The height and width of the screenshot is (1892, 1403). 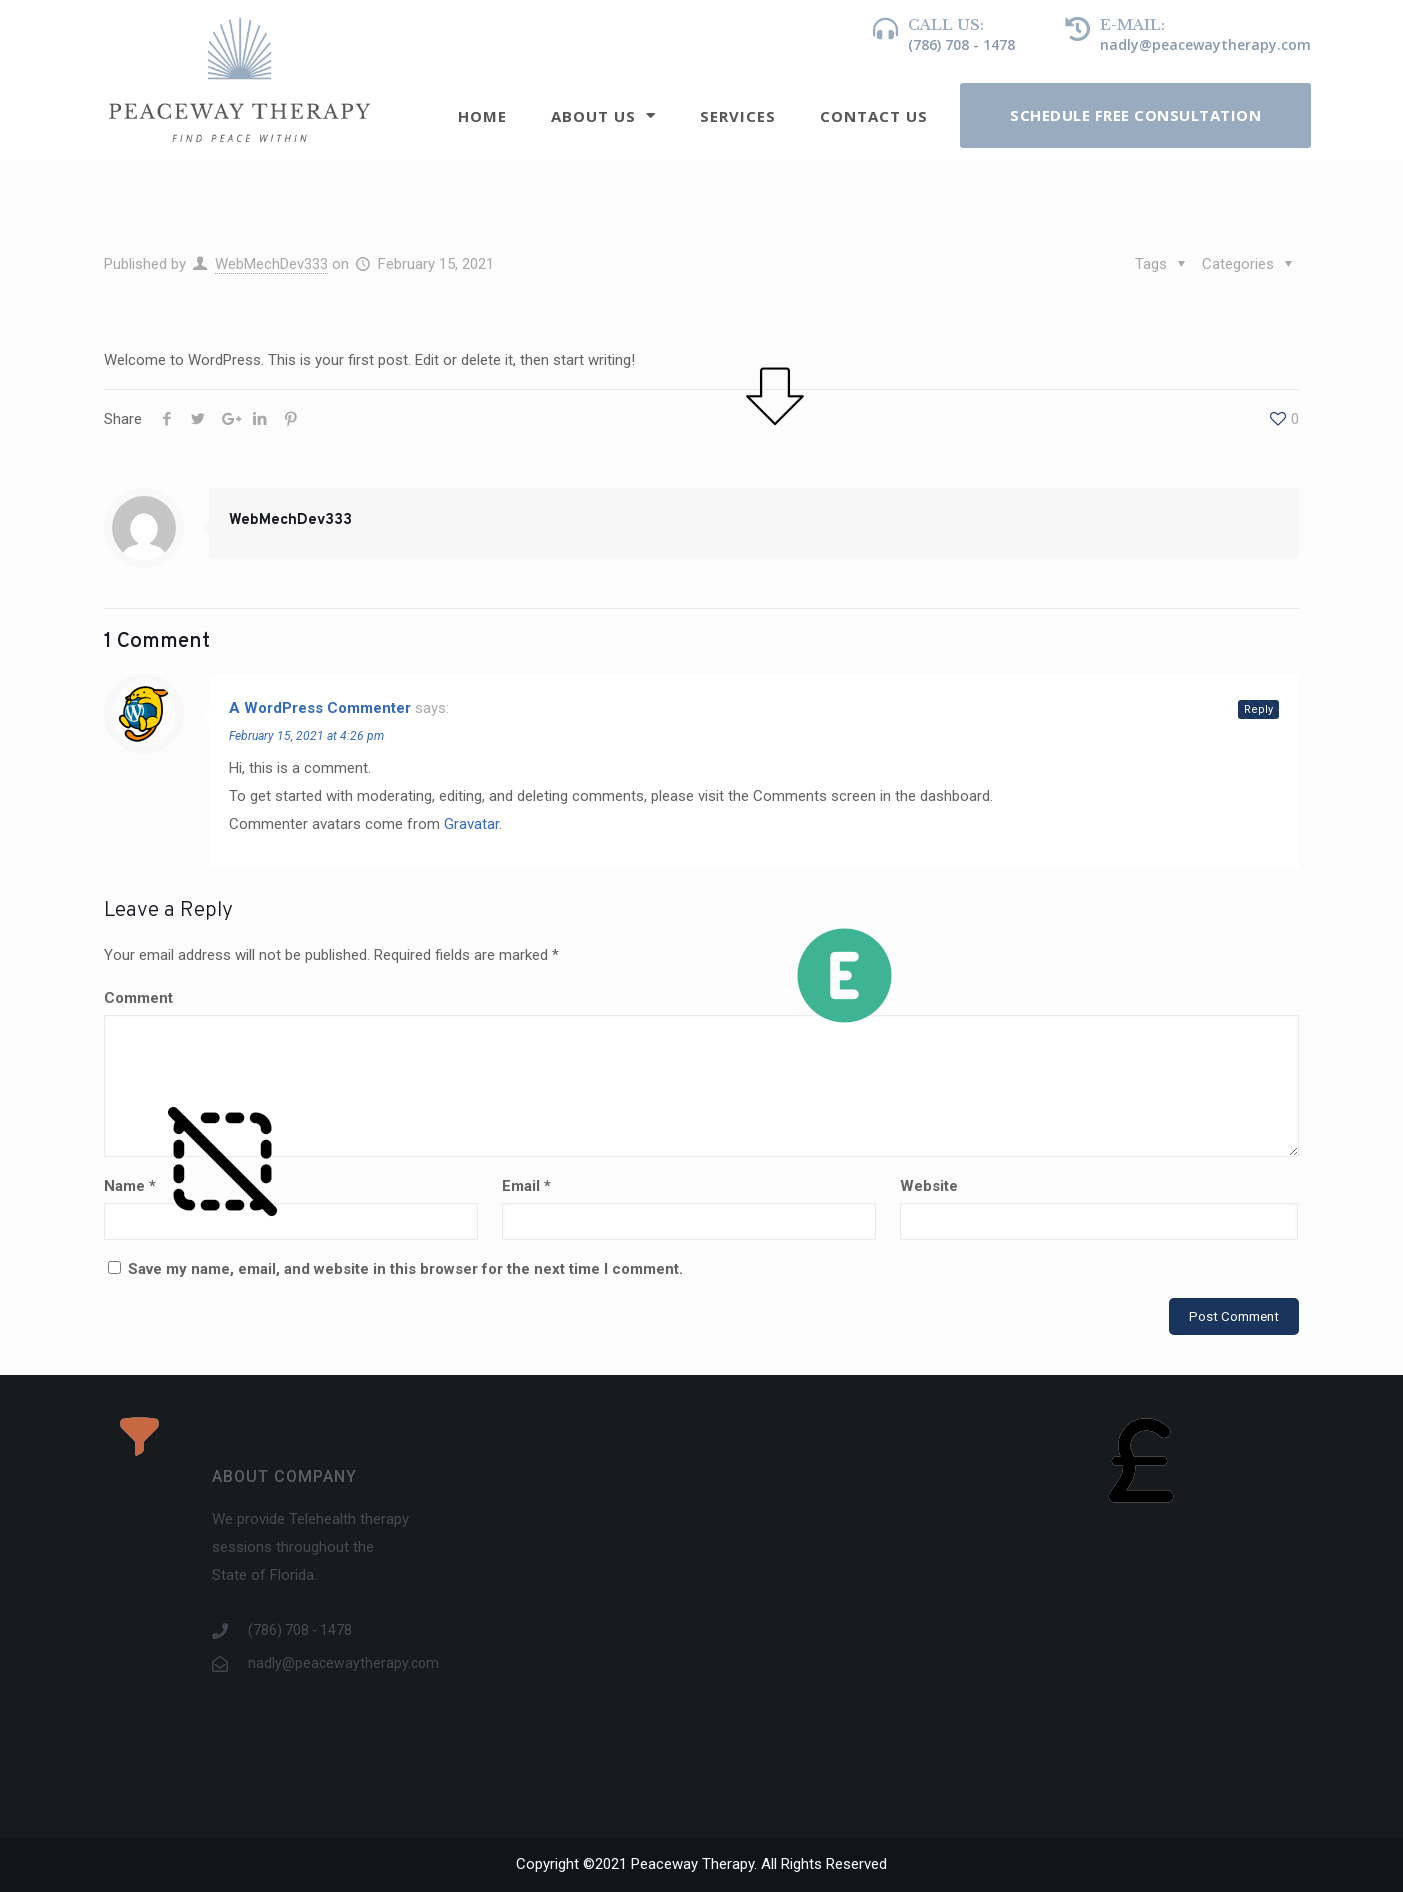 What do you see at coordinates (139, 1436) in the screenshot?
I see `filter or sort content` at bounding box center [139, 1436].